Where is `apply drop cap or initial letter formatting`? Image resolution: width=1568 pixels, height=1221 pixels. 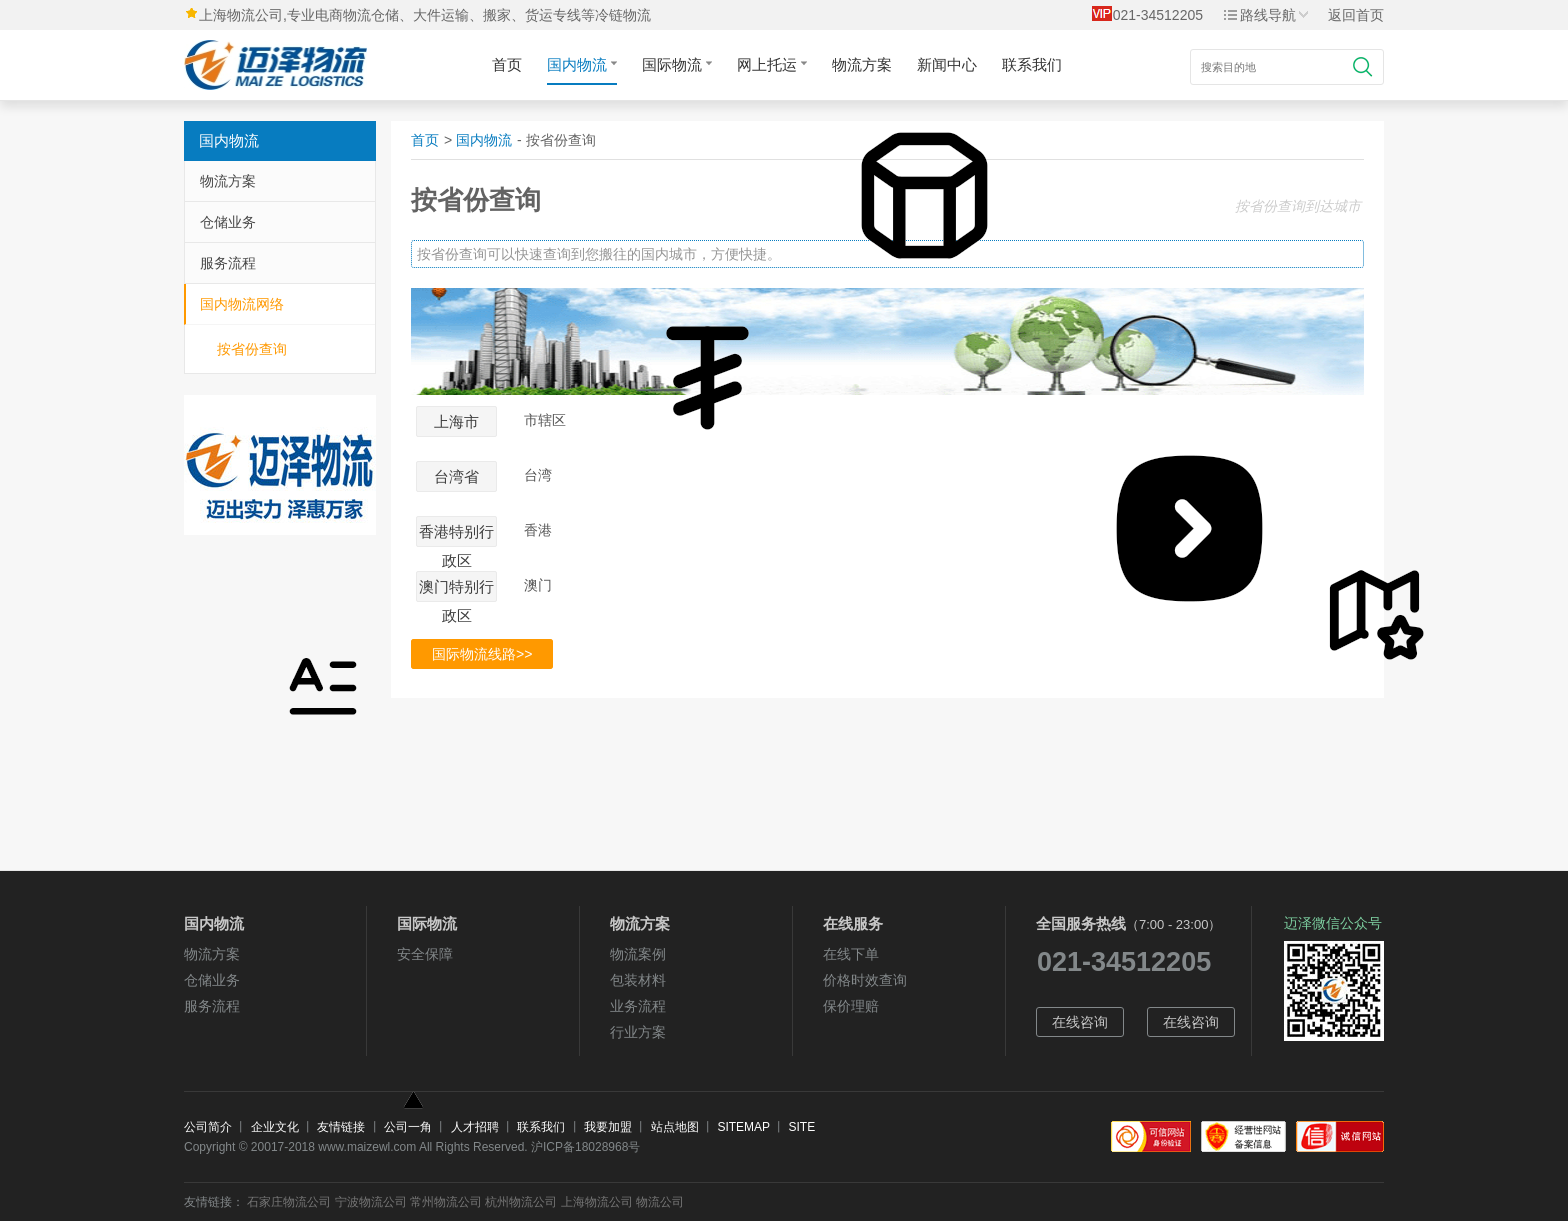 apply drop cap or initial letter formatting is located at coordinates (323, 688).